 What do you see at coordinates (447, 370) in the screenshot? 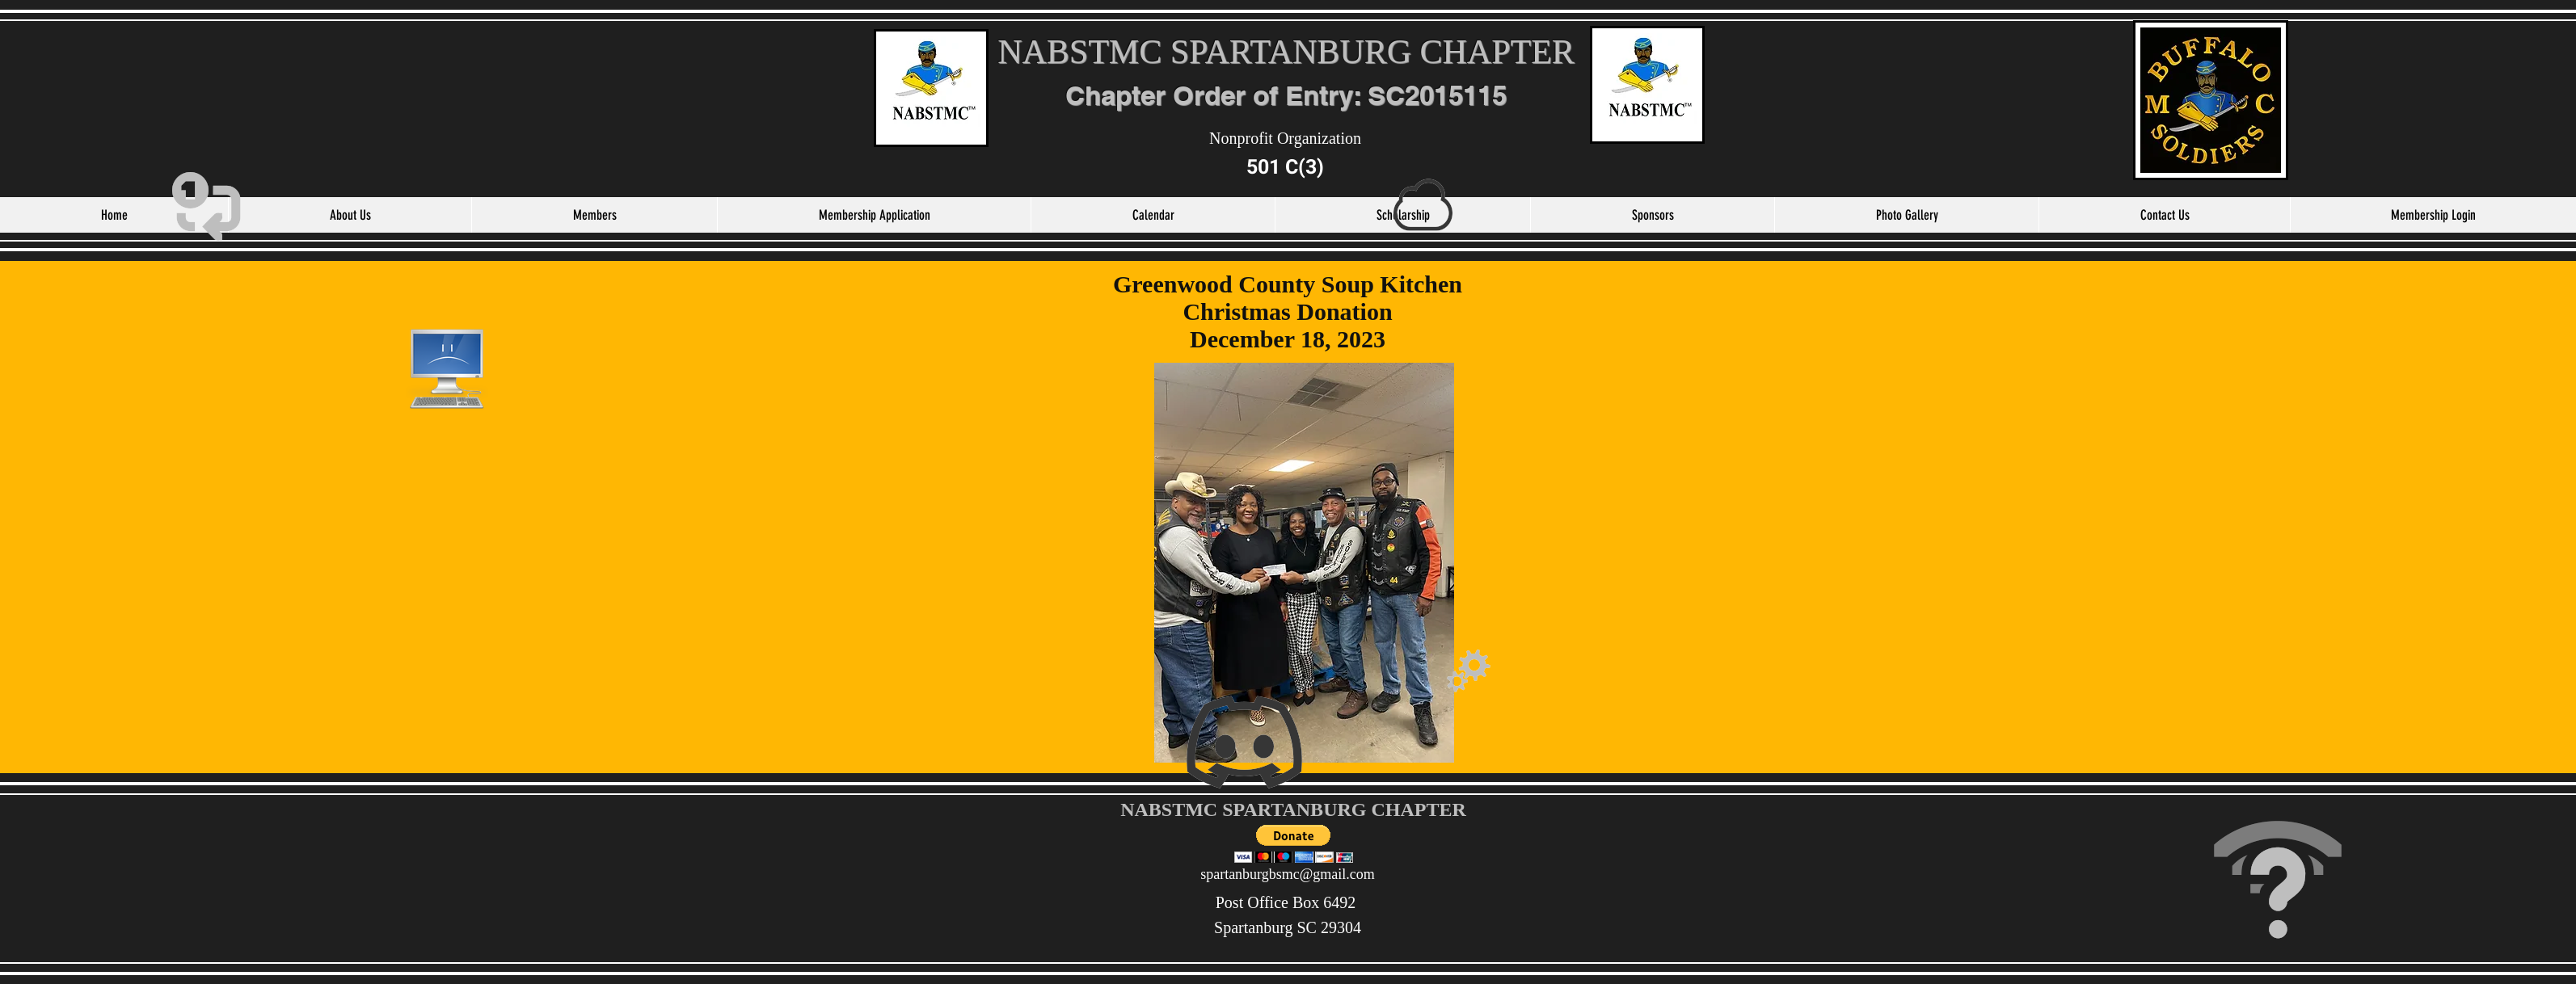
I see `indicates a system error or computer malfunction` at bounding box center [447, 370].